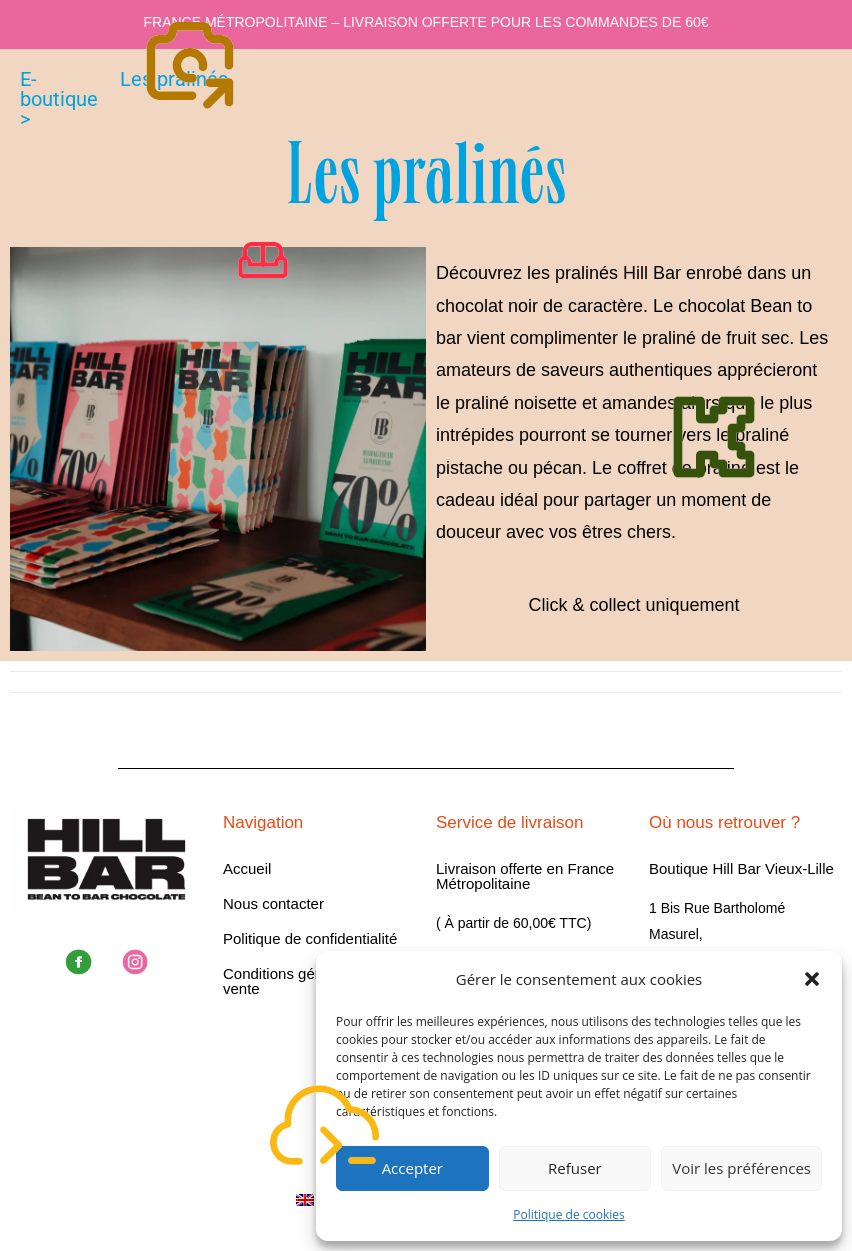 This screenshot has width=852, height=1251. What do you see at coordinates (714, 437) in the screenshot?
I see `visit kick streaming platform` at bounding box center [714, 437].